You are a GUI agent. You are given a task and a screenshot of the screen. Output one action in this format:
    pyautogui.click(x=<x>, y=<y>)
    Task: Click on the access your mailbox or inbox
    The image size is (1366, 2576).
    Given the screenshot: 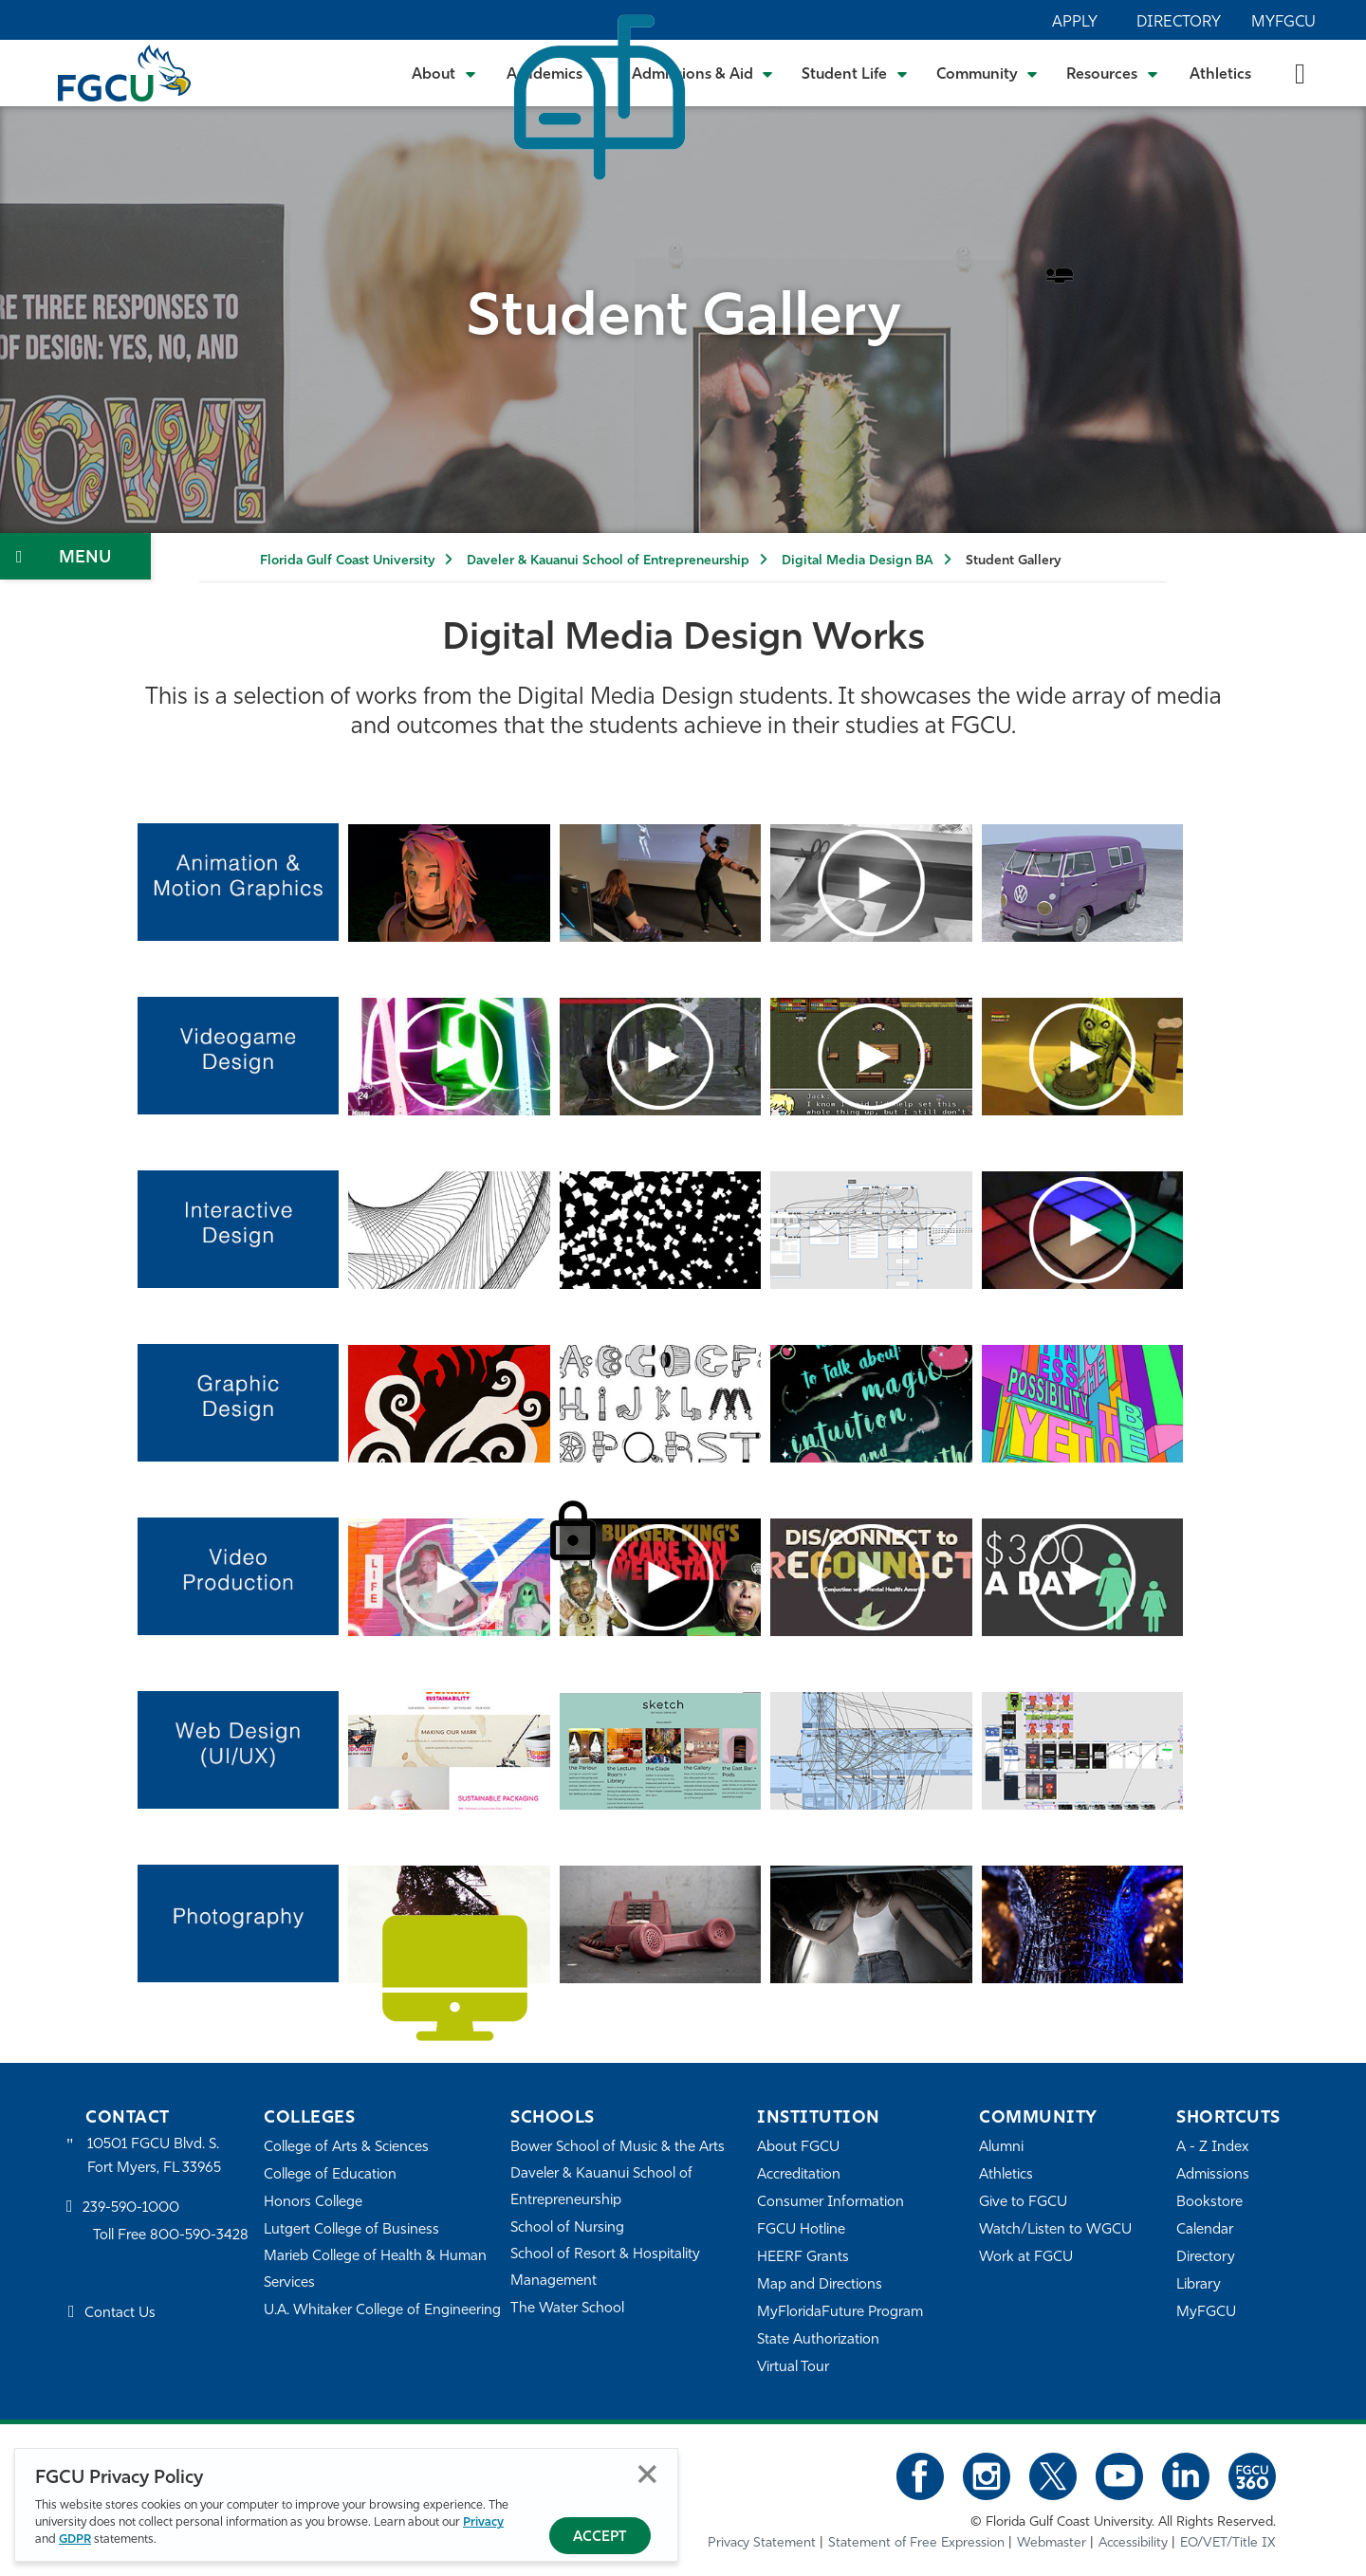 What is the action you would take?
    pyautogui.click(x=600, y=101)
    